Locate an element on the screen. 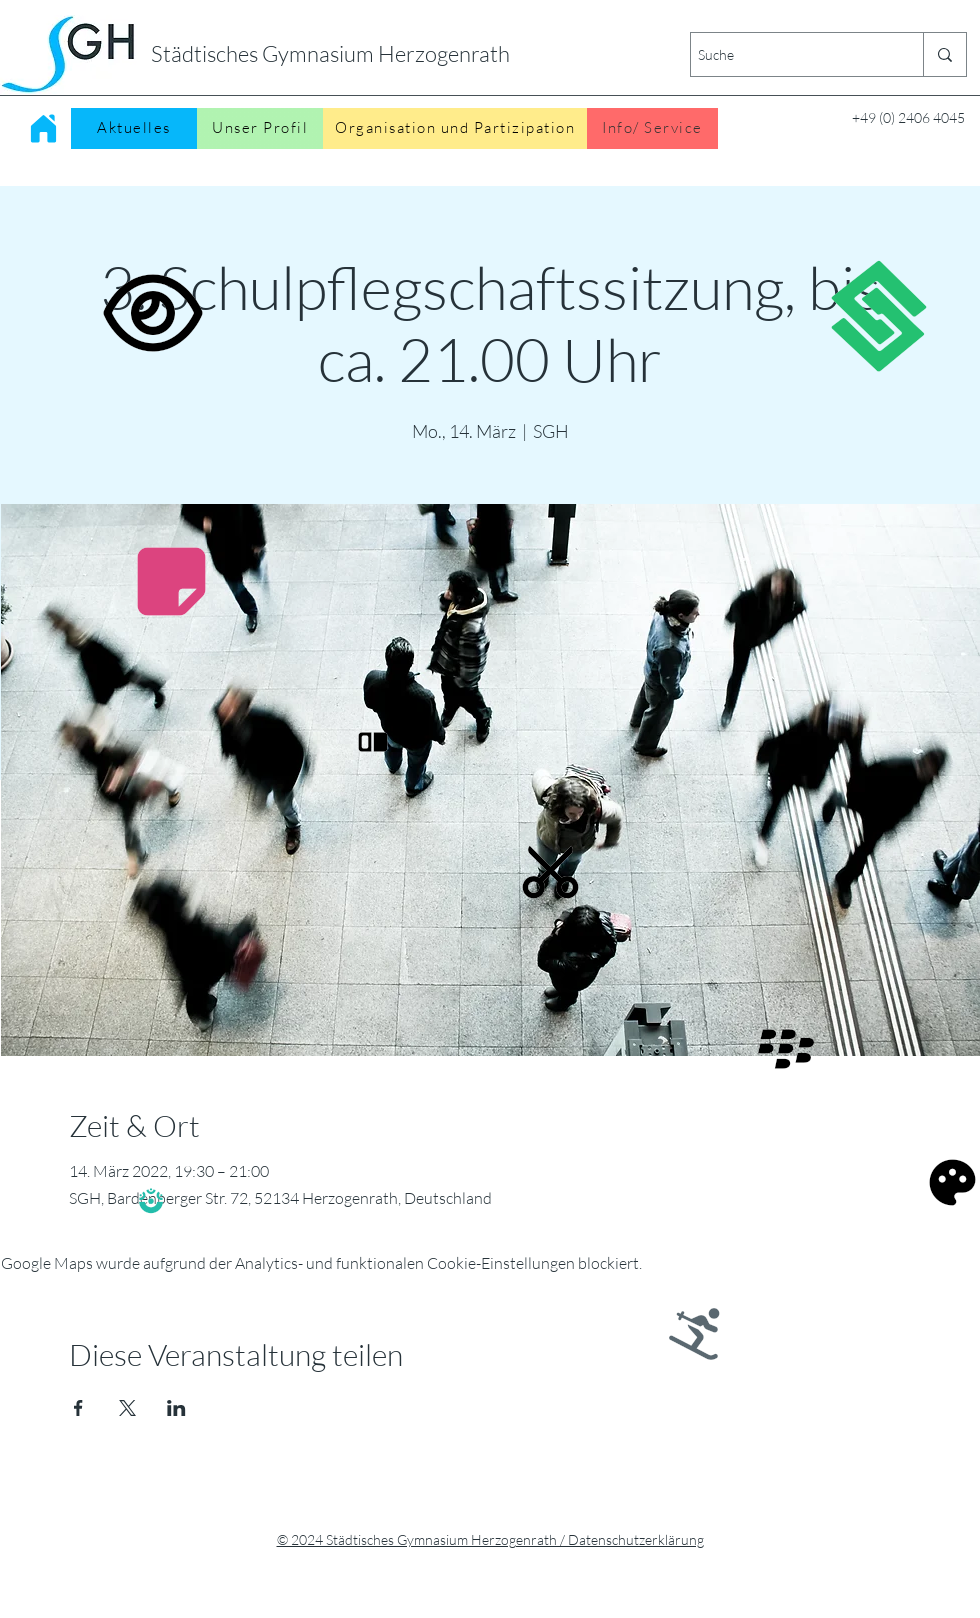 The height and width of the screenshot is (1618, 980). open screenpal screen recording app is located at coordinates (151, 1201).